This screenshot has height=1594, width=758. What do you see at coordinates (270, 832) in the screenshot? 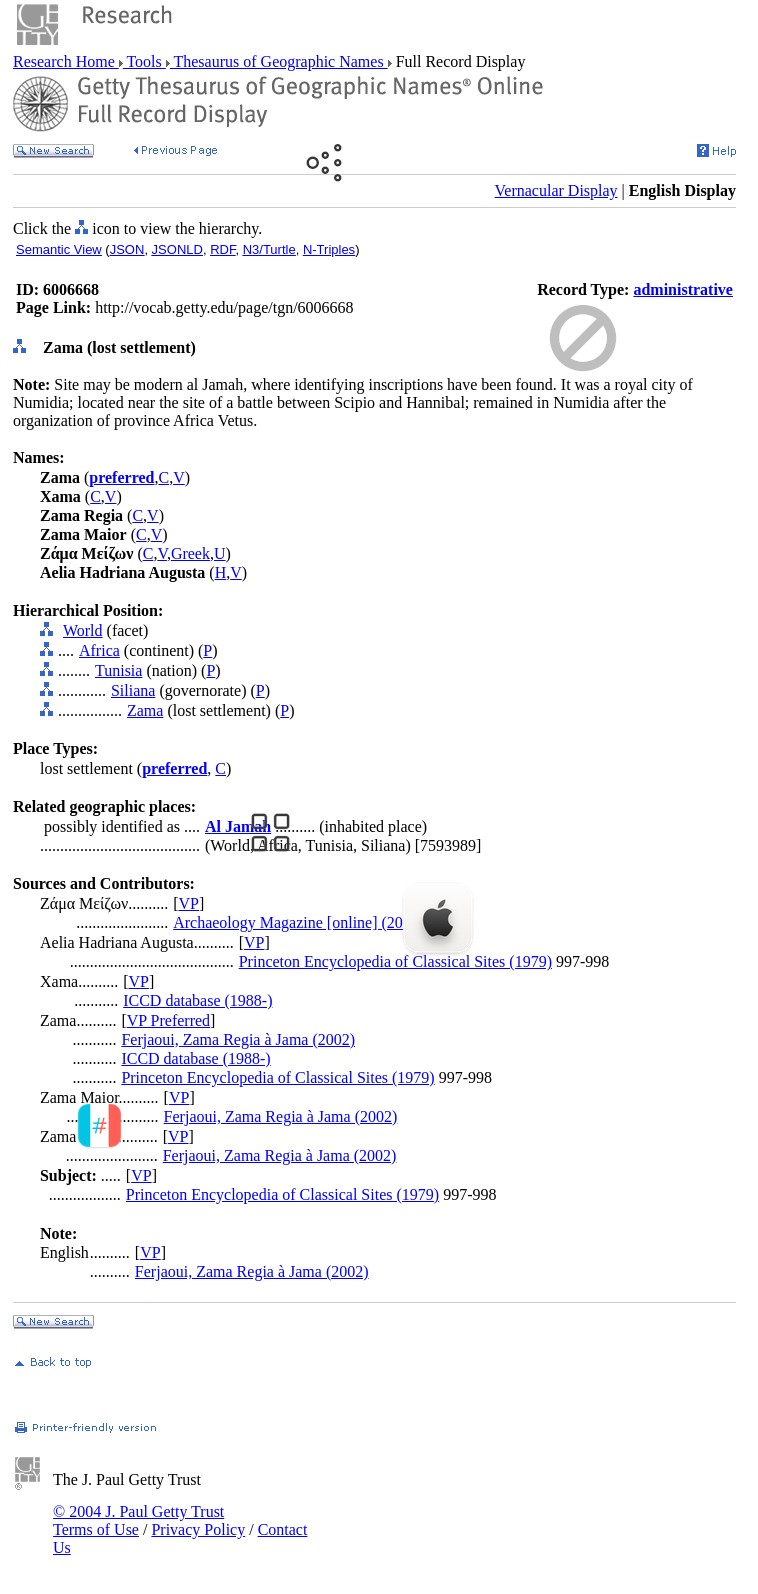
I see `view all applications` at bounding box center [270, 832].